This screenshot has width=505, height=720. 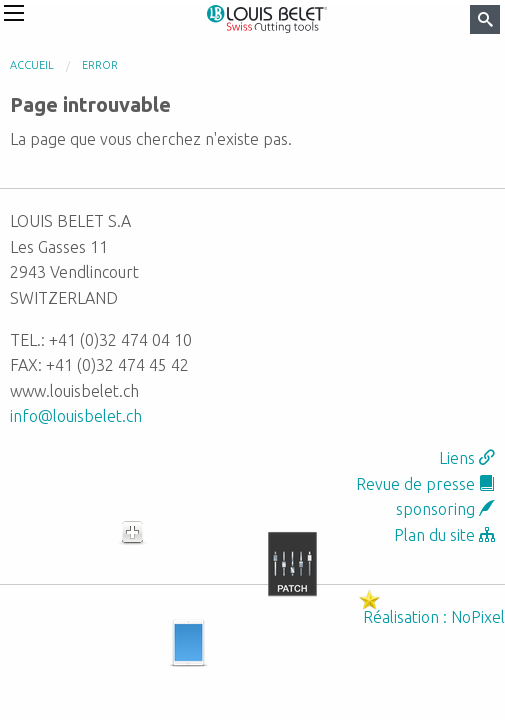 I want to click on zoom in to enlarge content, so click(x=132, y=531).